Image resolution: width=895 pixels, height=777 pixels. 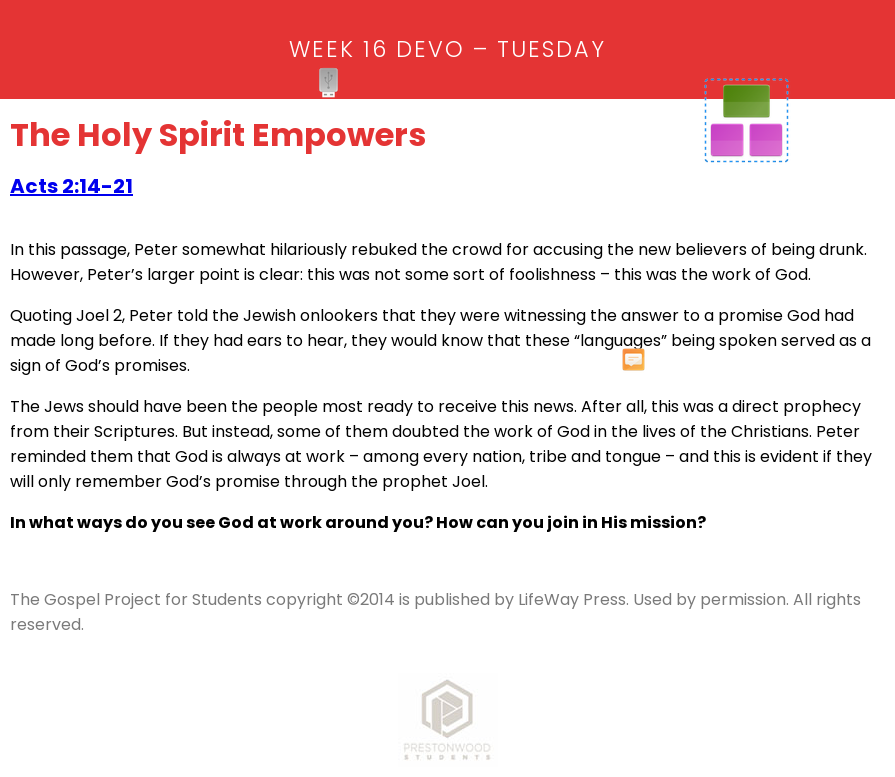 I want to click on removable USB storage device, so click(x=328, y=82).